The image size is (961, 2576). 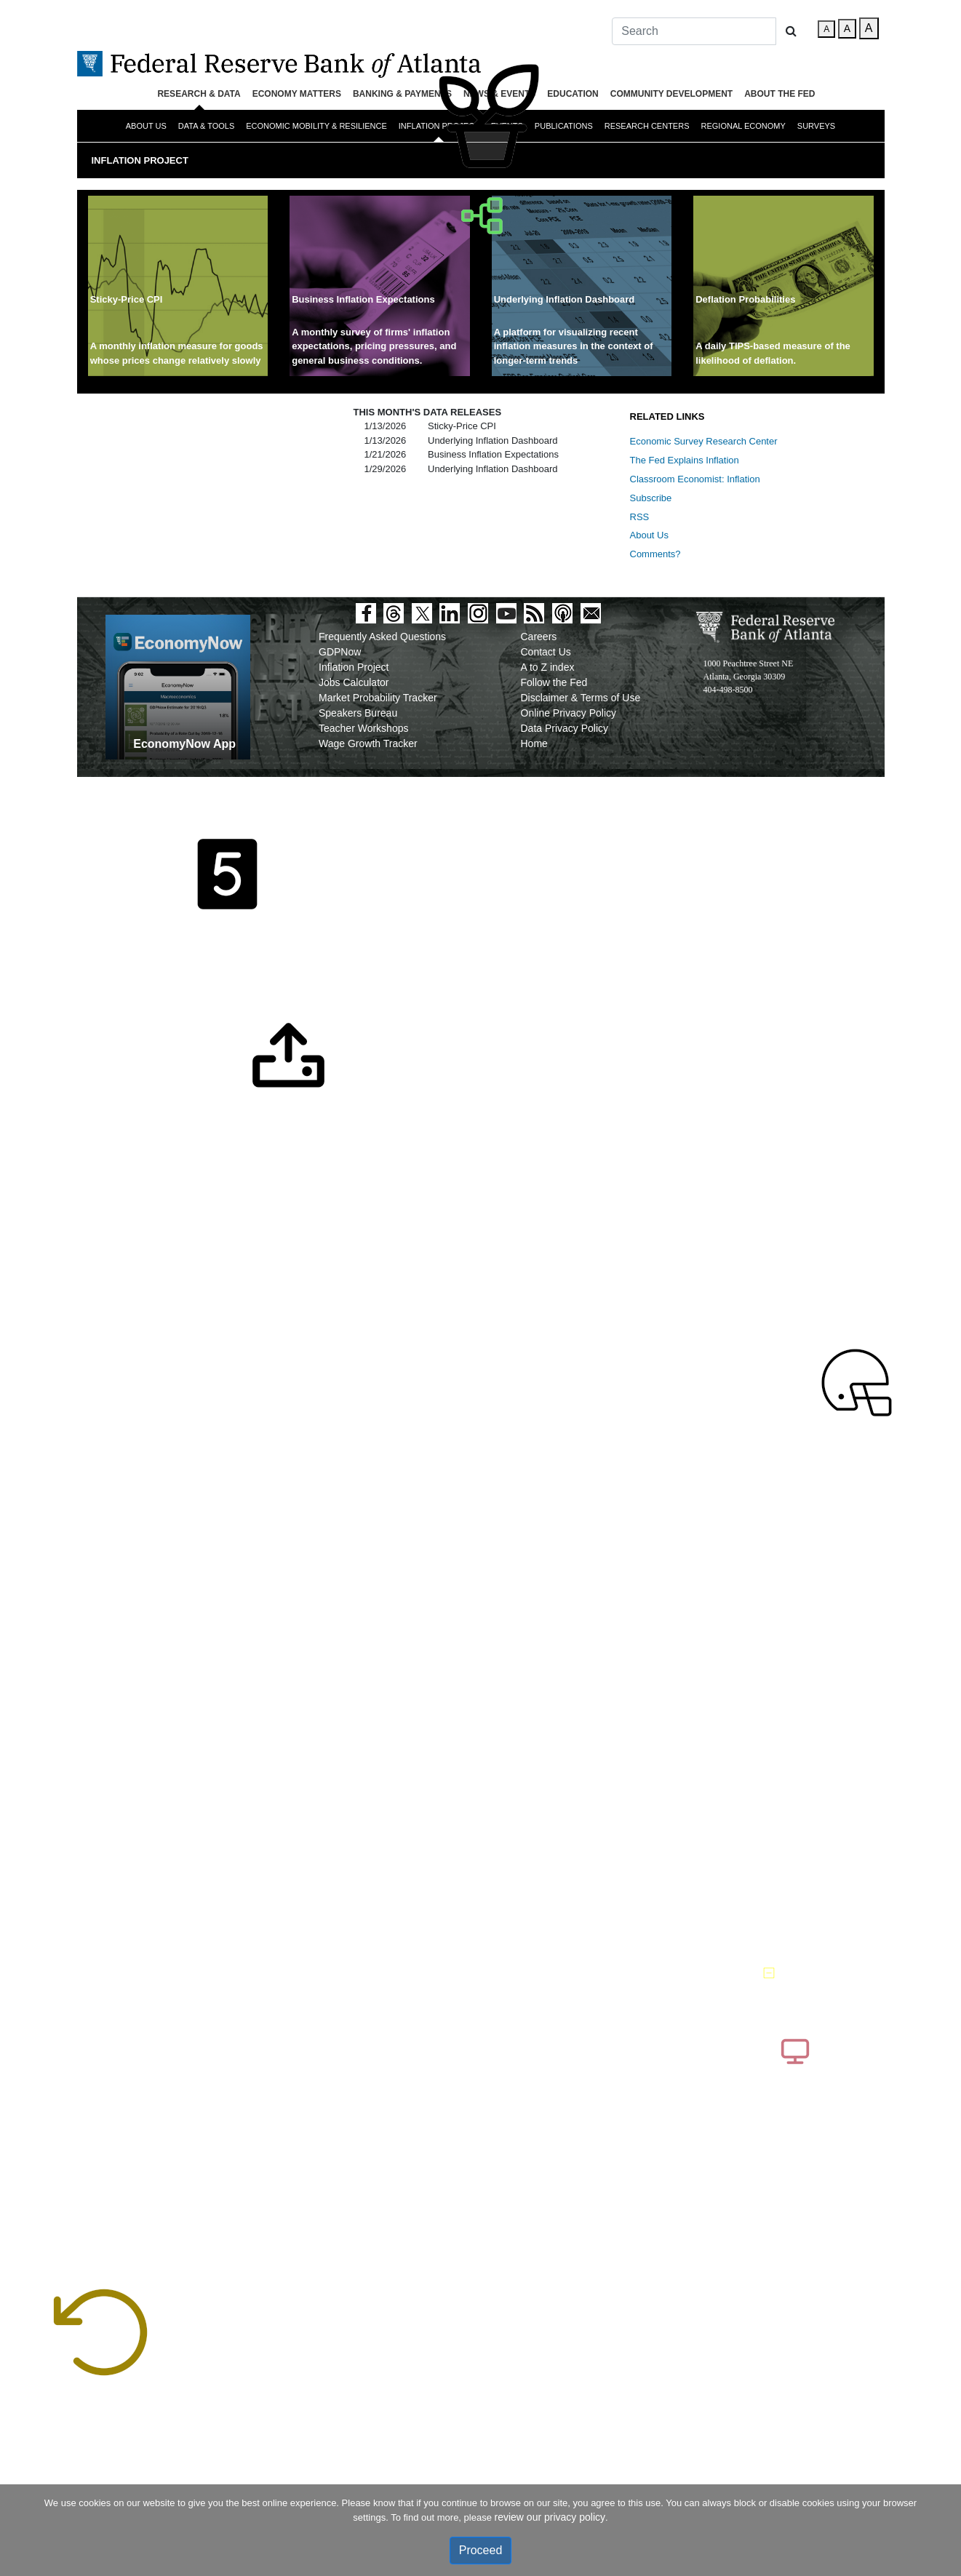 I want to click on undo the last action, so click(x=104, y=2332).